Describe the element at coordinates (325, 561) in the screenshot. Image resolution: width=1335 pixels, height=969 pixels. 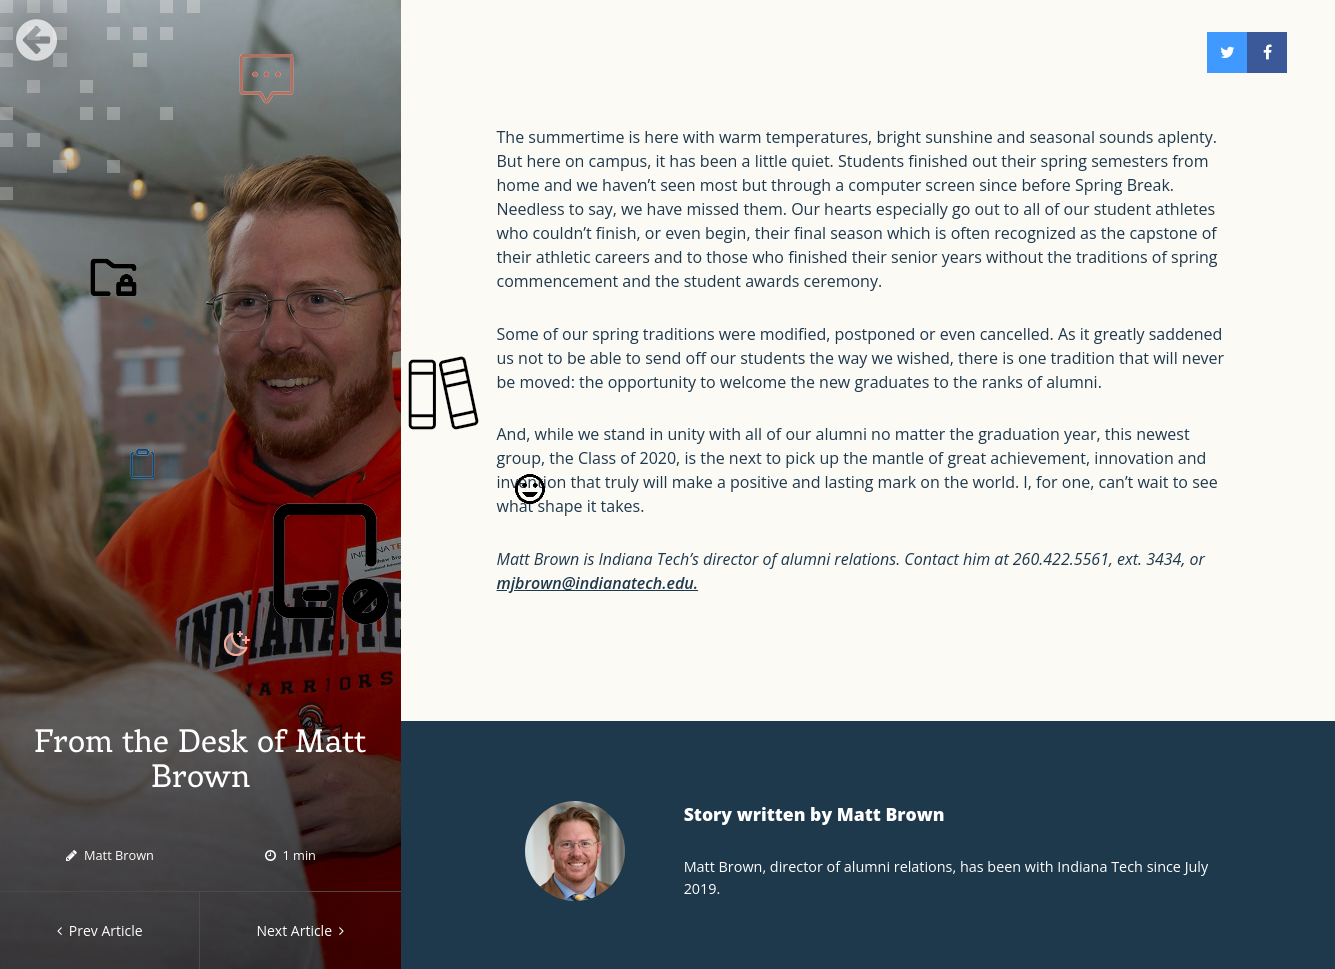
I see `cancel iPad connection or pairing` at that location.